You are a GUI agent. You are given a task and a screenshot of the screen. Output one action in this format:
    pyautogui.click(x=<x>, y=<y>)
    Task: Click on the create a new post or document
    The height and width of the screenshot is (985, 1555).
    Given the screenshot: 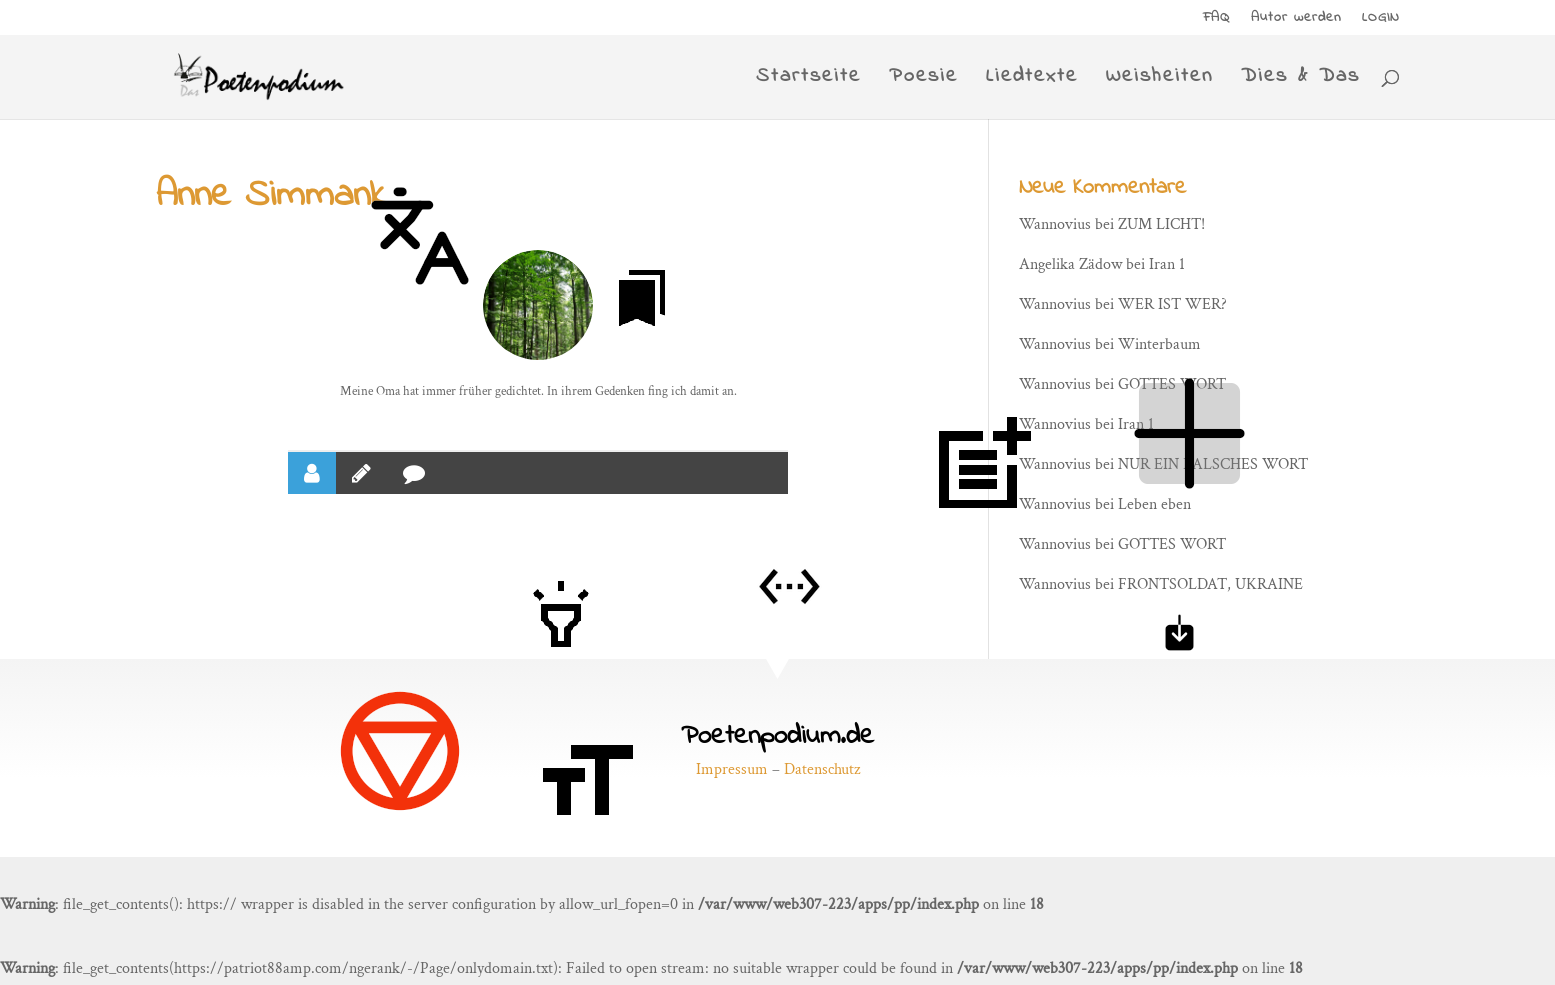 What is the action you would take?
    pyautogui.click(x=983, y=465)
    